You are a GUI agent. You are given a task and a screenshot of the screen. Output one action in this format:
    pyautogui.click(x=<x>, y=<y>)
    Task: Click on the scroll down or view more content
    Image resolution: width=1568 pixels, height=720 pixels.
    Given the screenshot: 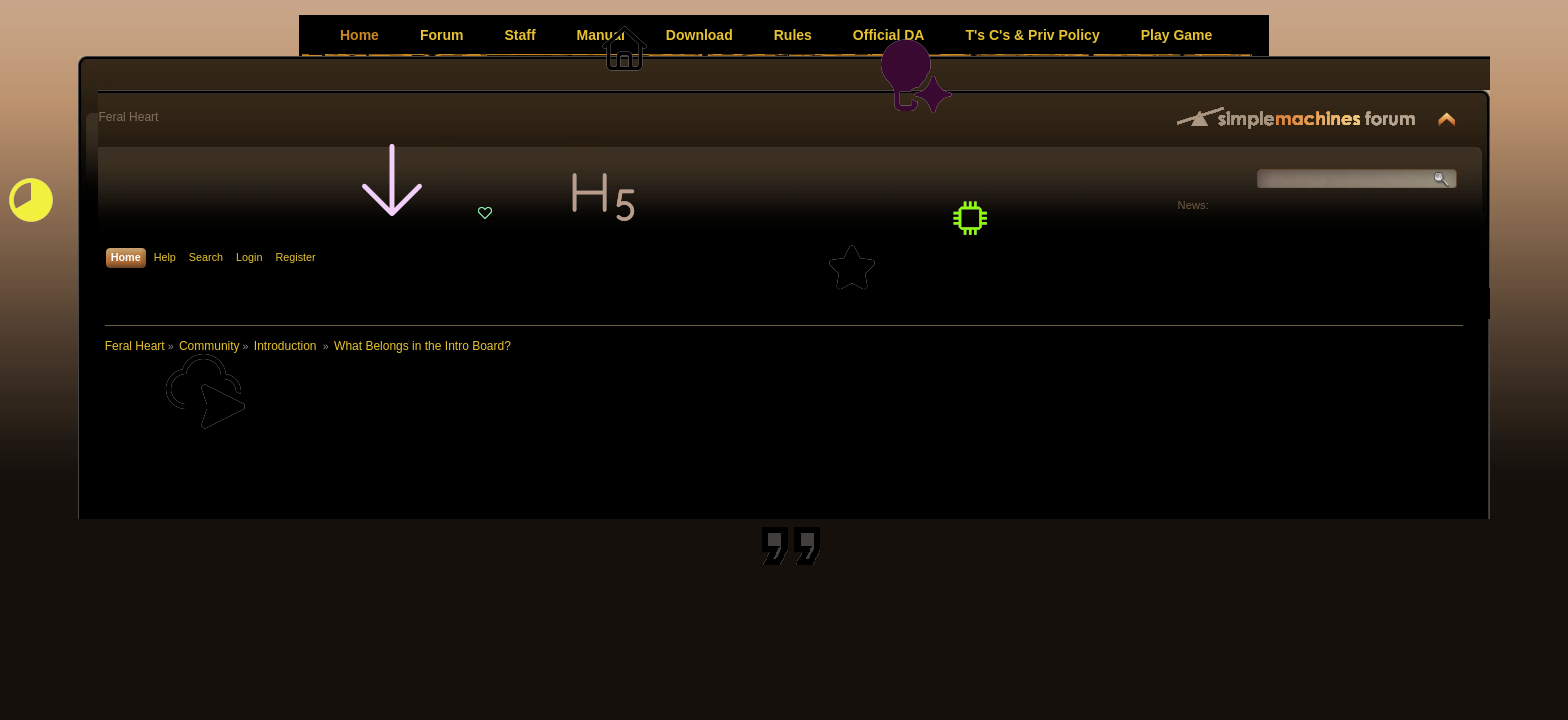 What is the action you would take?
    pyautogui.click(x=392, y=180)
    